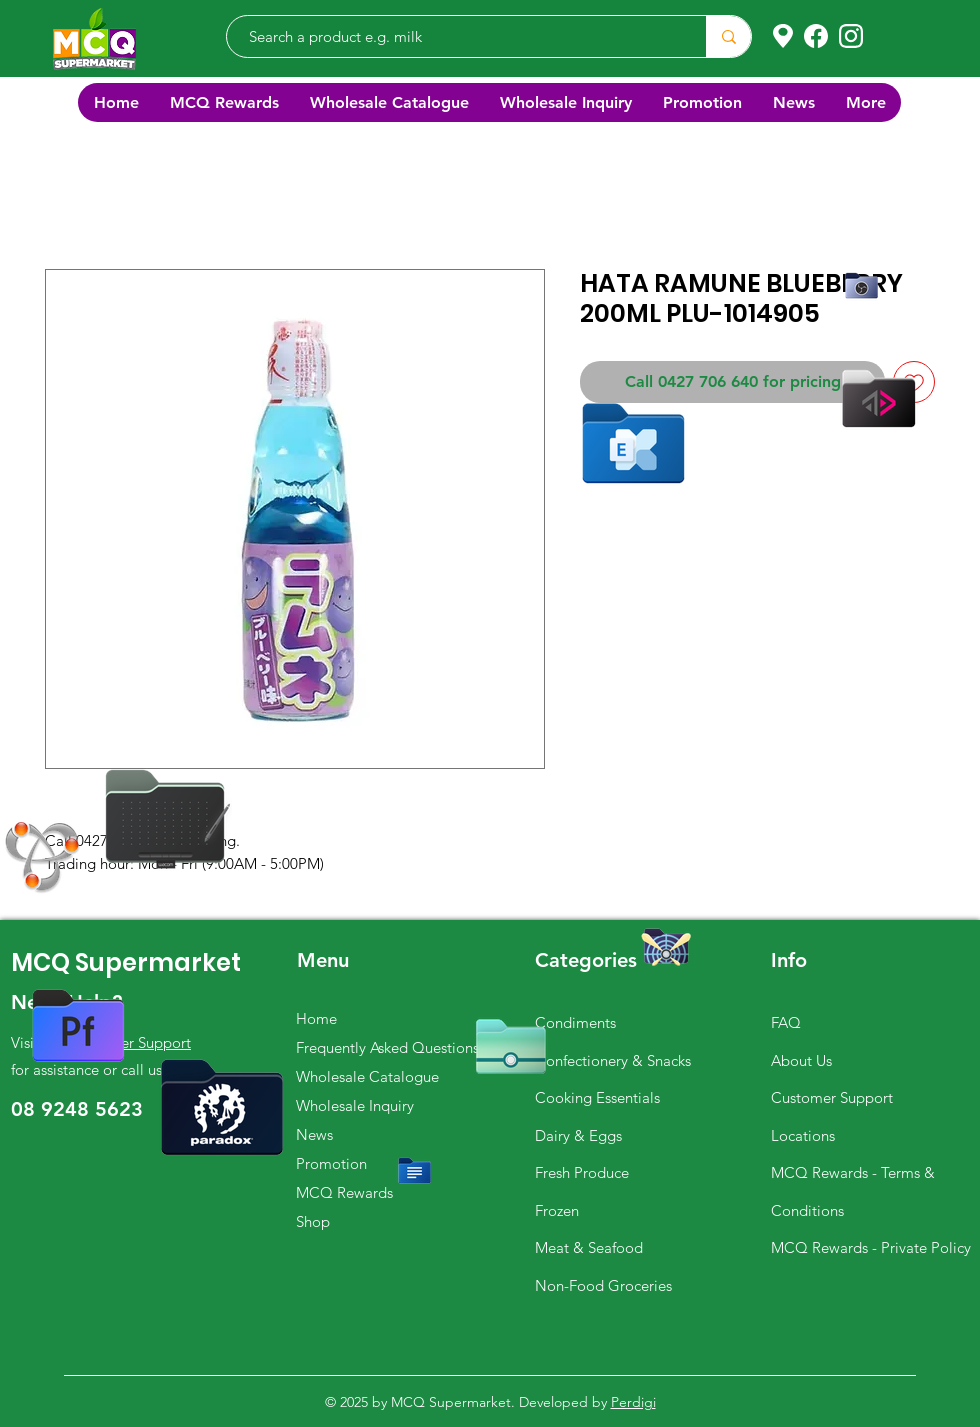  What do you see at coordinates (78, 1028) in the screenshot?
I see `open Adobe Portfolio project folder` at bounding box center [78, 1028].